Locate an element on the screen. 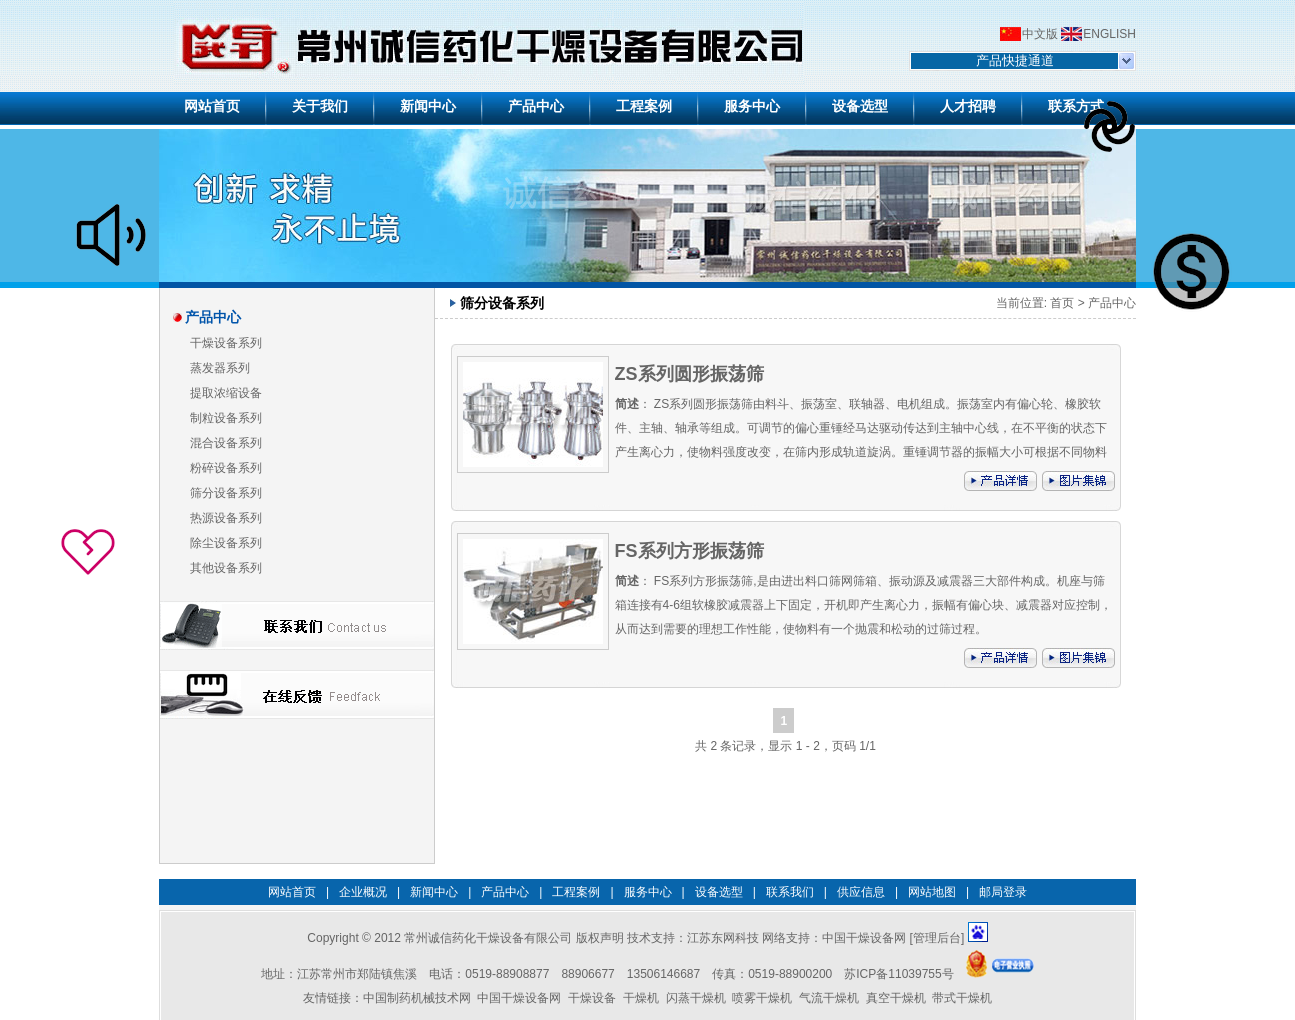 Image resolution: width=1295 pixels, height=1020 pixels. measure dimensions or distance is located at coordinates (207, 685).